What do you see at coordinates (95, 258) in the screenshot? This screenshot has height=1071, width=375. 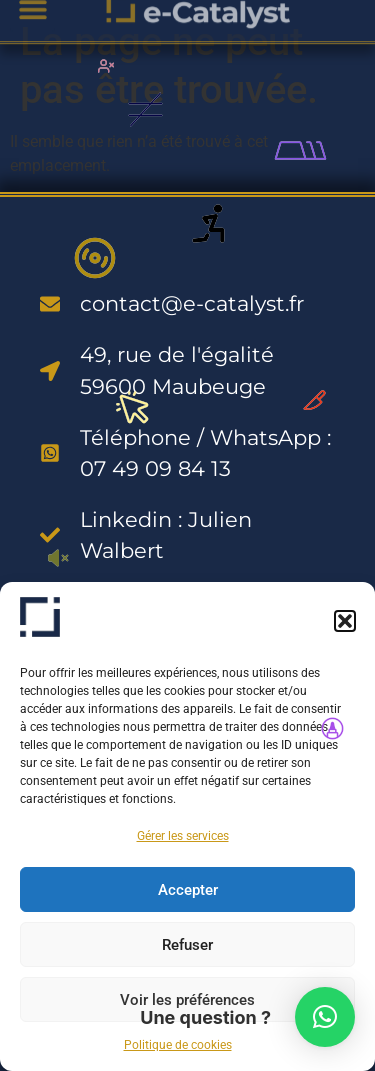 I see `play or access music library` at bounding box center [95, 258].